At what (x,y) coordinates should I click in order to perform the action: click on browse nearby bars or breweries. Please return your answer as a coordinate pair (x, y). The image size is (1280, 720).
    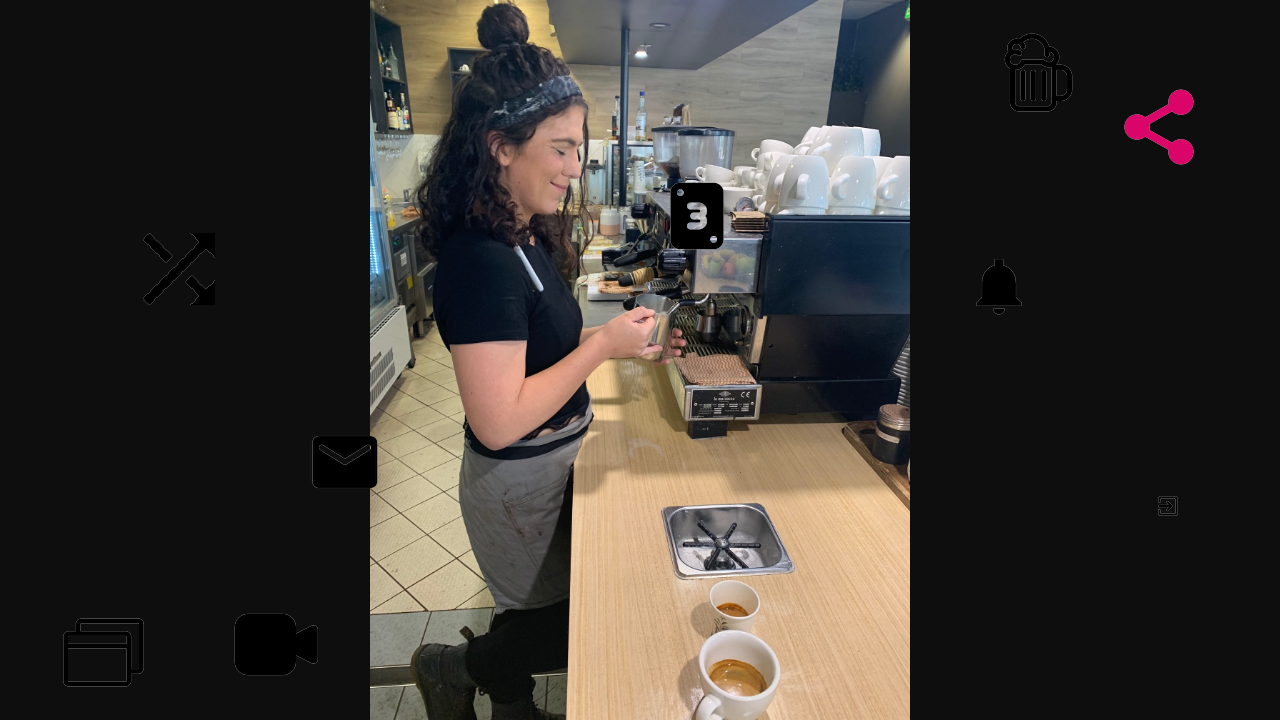
    Looking at the image, I should click on (1038, 72).